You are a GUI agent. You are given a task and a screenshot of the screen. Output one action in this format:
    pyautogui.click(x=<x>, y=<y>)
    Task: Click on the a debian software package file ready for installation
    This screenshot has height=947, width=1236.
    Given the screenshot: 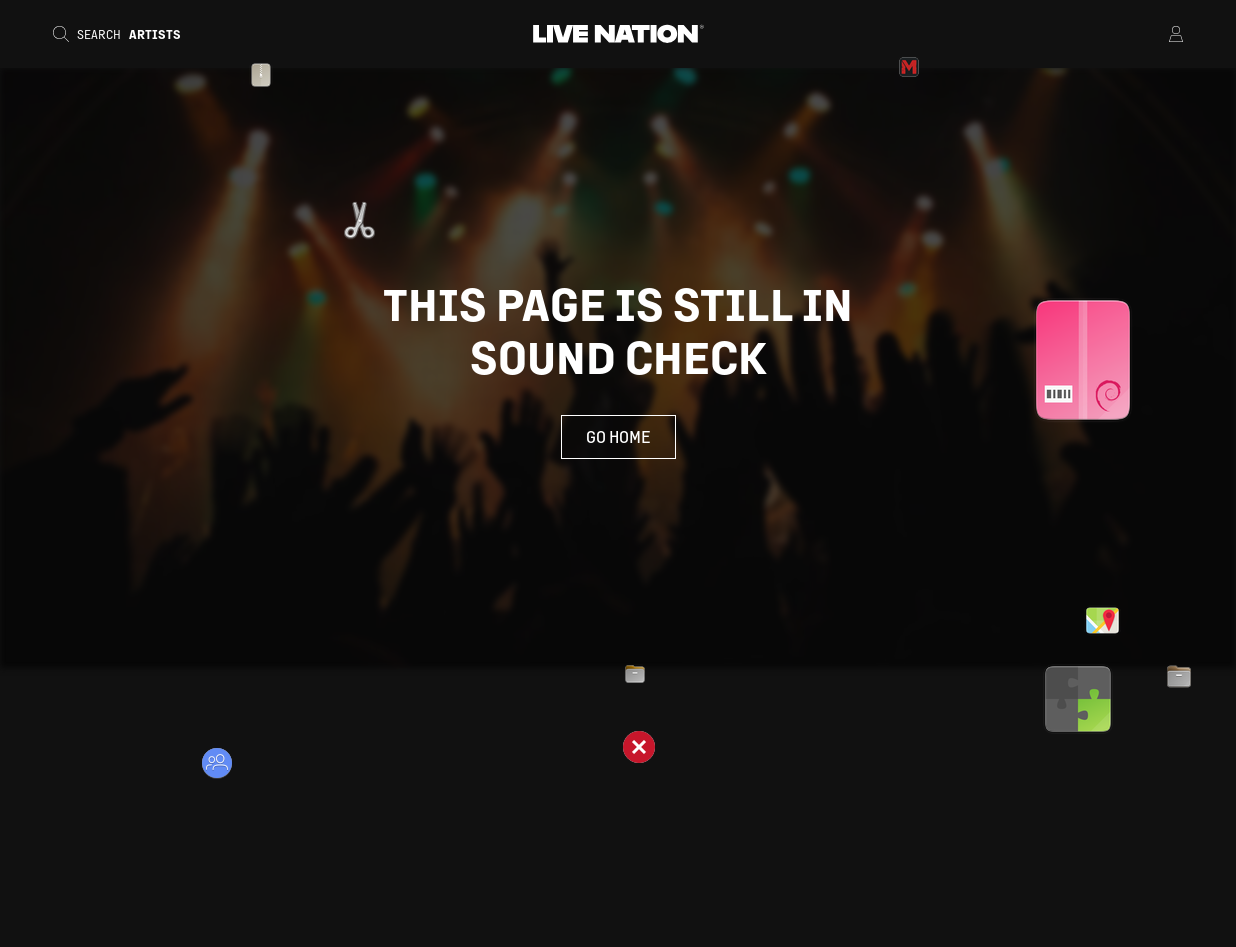 What is the action you would take?
    pyautogui.click(x=1083, y=360)
    